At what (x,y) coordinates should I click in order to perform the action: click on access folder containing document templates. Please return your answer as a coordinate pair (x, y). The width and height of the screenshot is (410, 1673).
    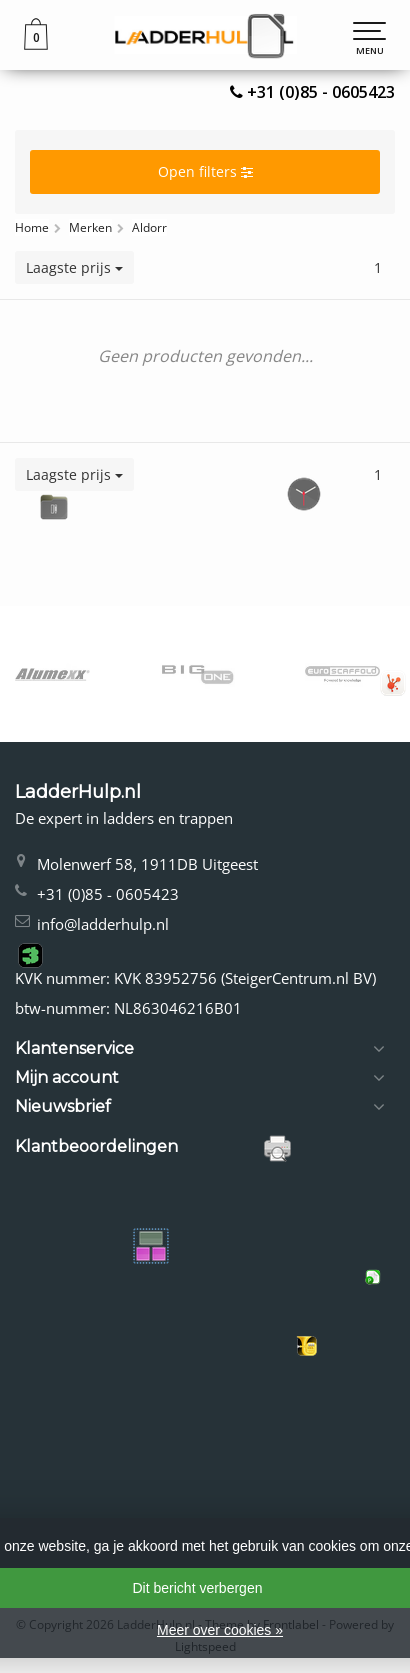
    Looking at the image, I should click on (54, 507).